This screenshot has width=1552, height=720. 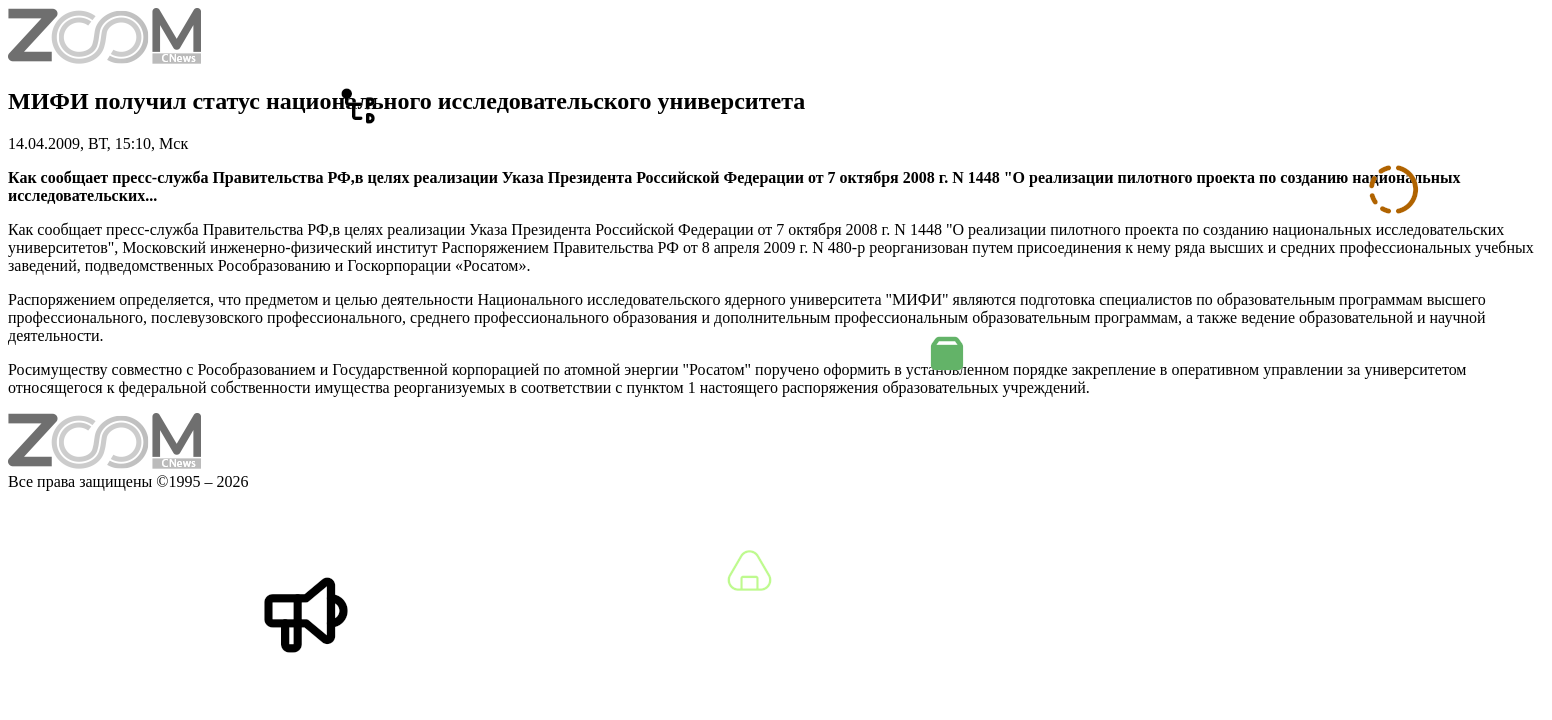 I want to click on select automatic transmission mode, so click(x=359, y=106).